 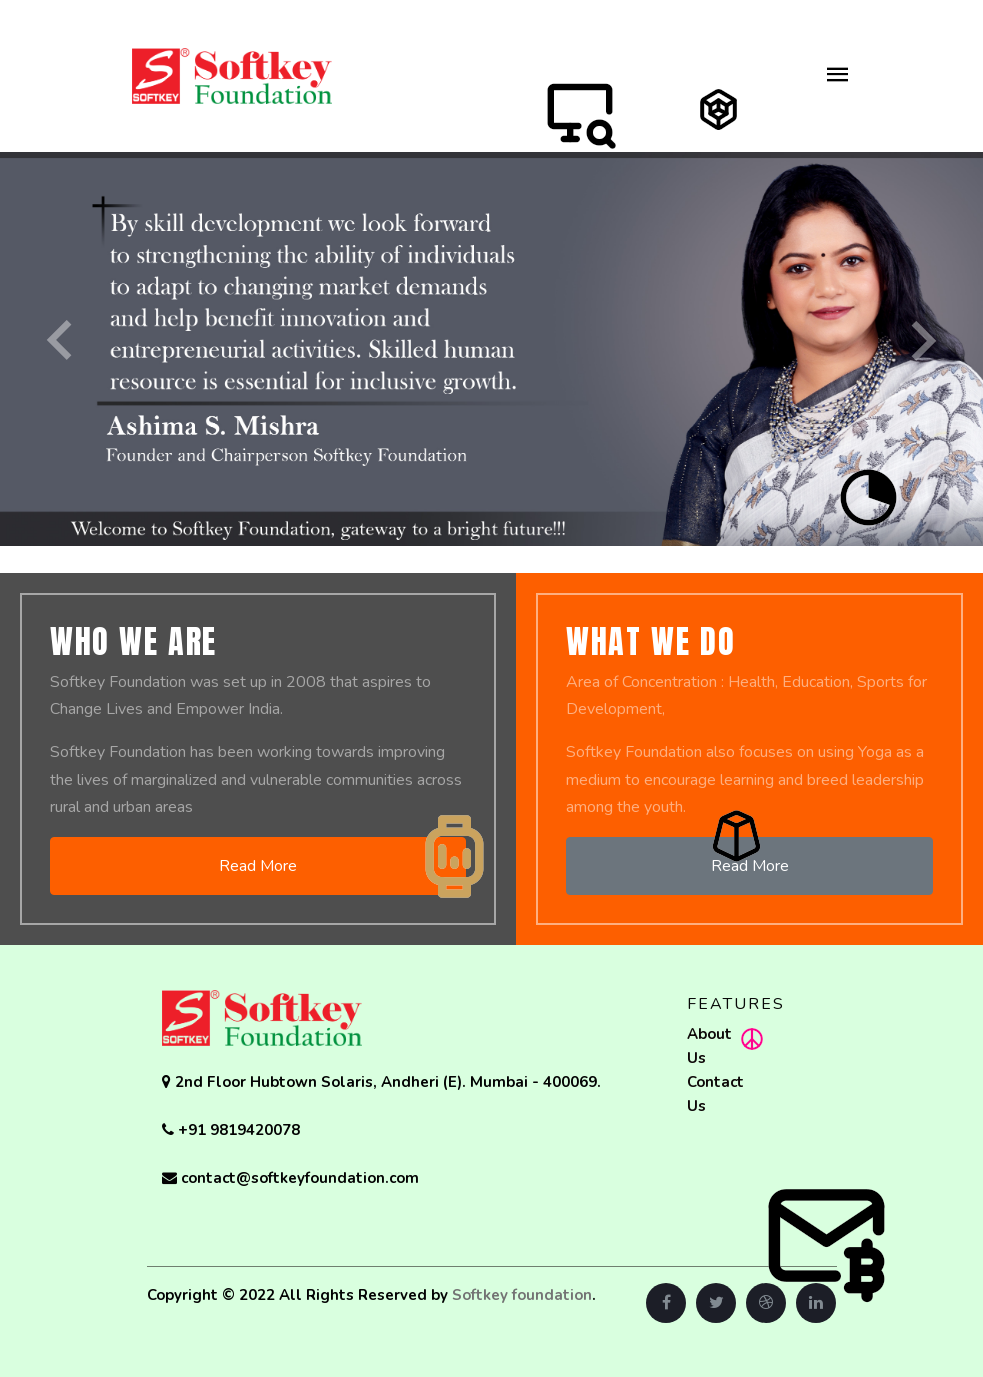 I want to click on search files on desktop computer, so click(x=580, y=113).